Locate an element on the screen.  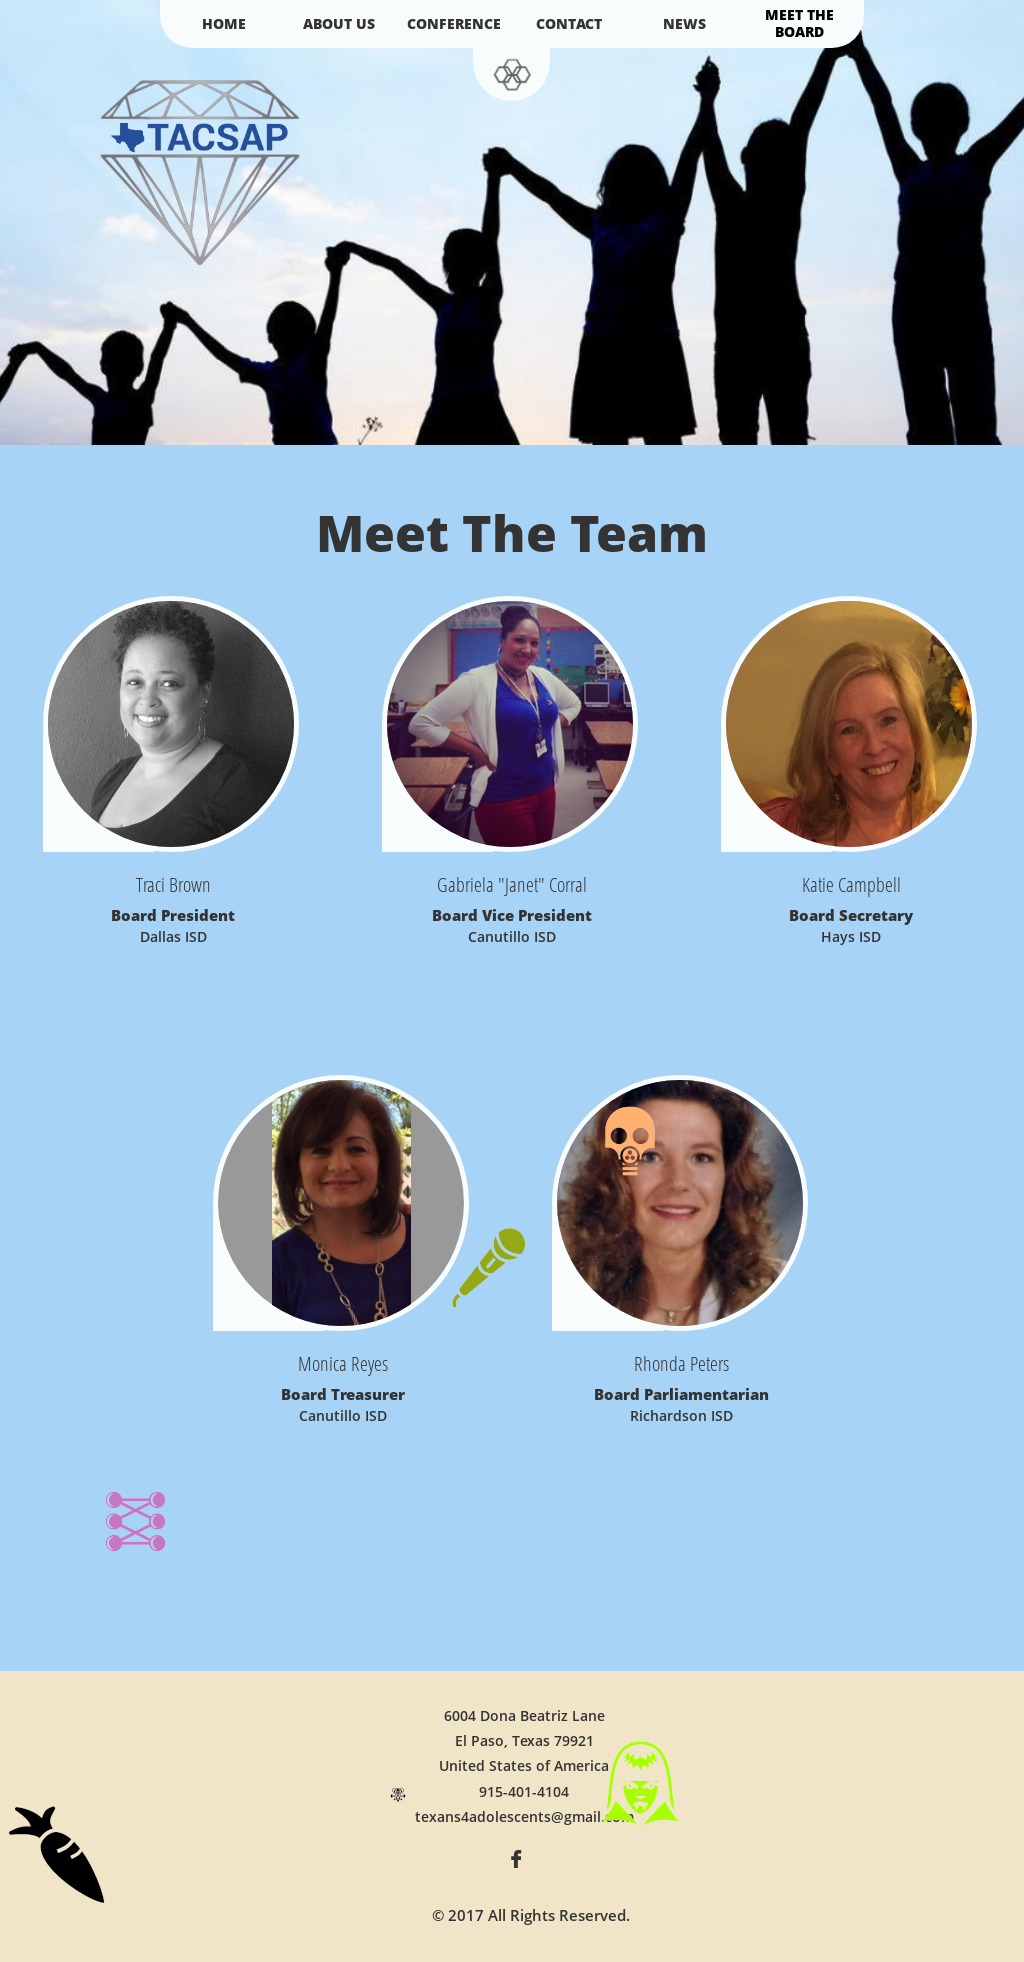
indicates vegetable or produce category is located at coordinates (59, 1856).